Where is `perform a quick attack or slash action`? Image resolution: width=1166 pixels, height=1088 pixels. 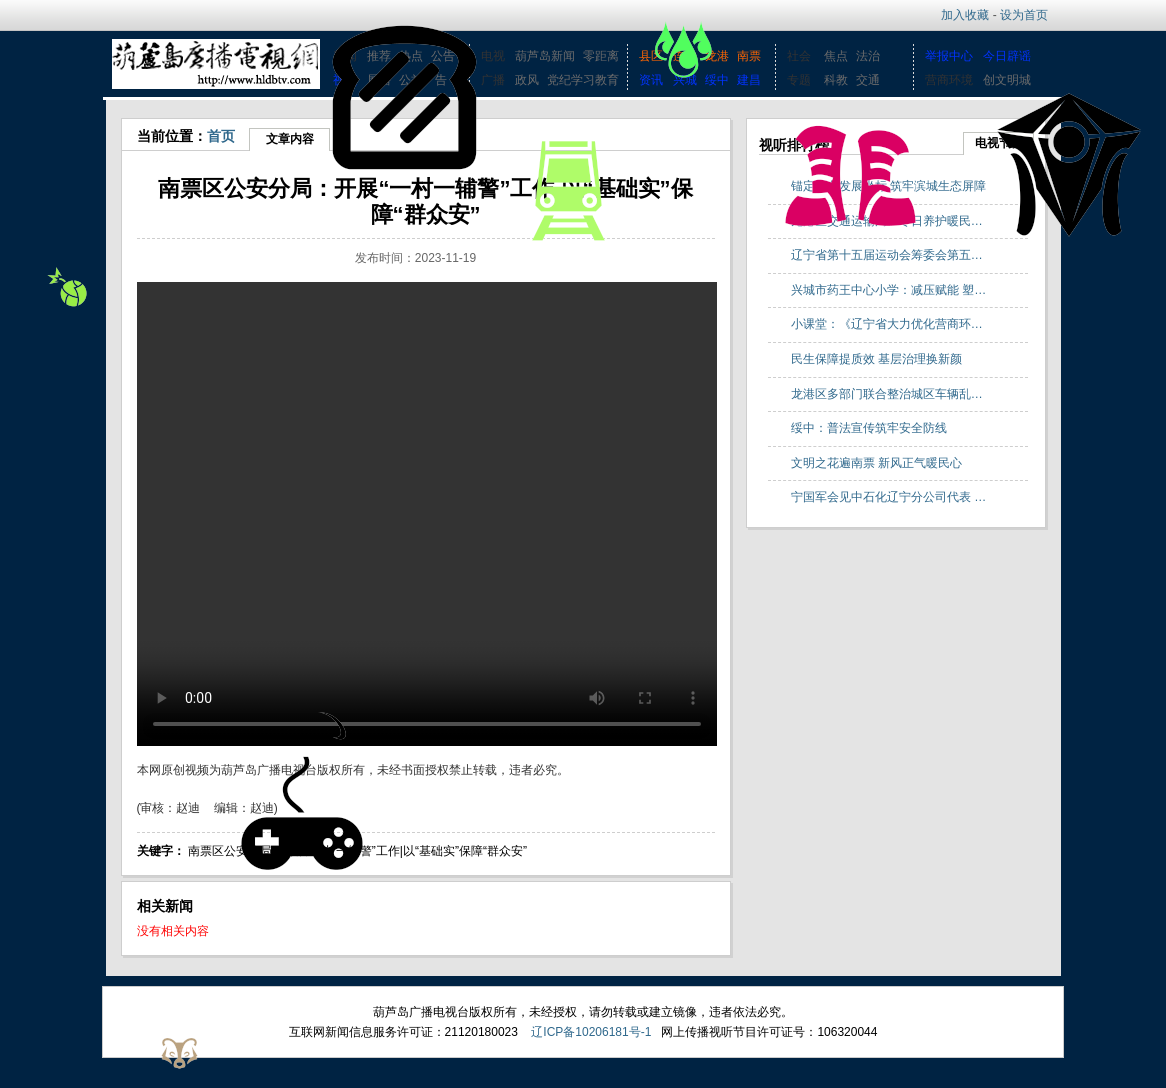
perform a quick attack or slash action is located at coordinates (332, 726).